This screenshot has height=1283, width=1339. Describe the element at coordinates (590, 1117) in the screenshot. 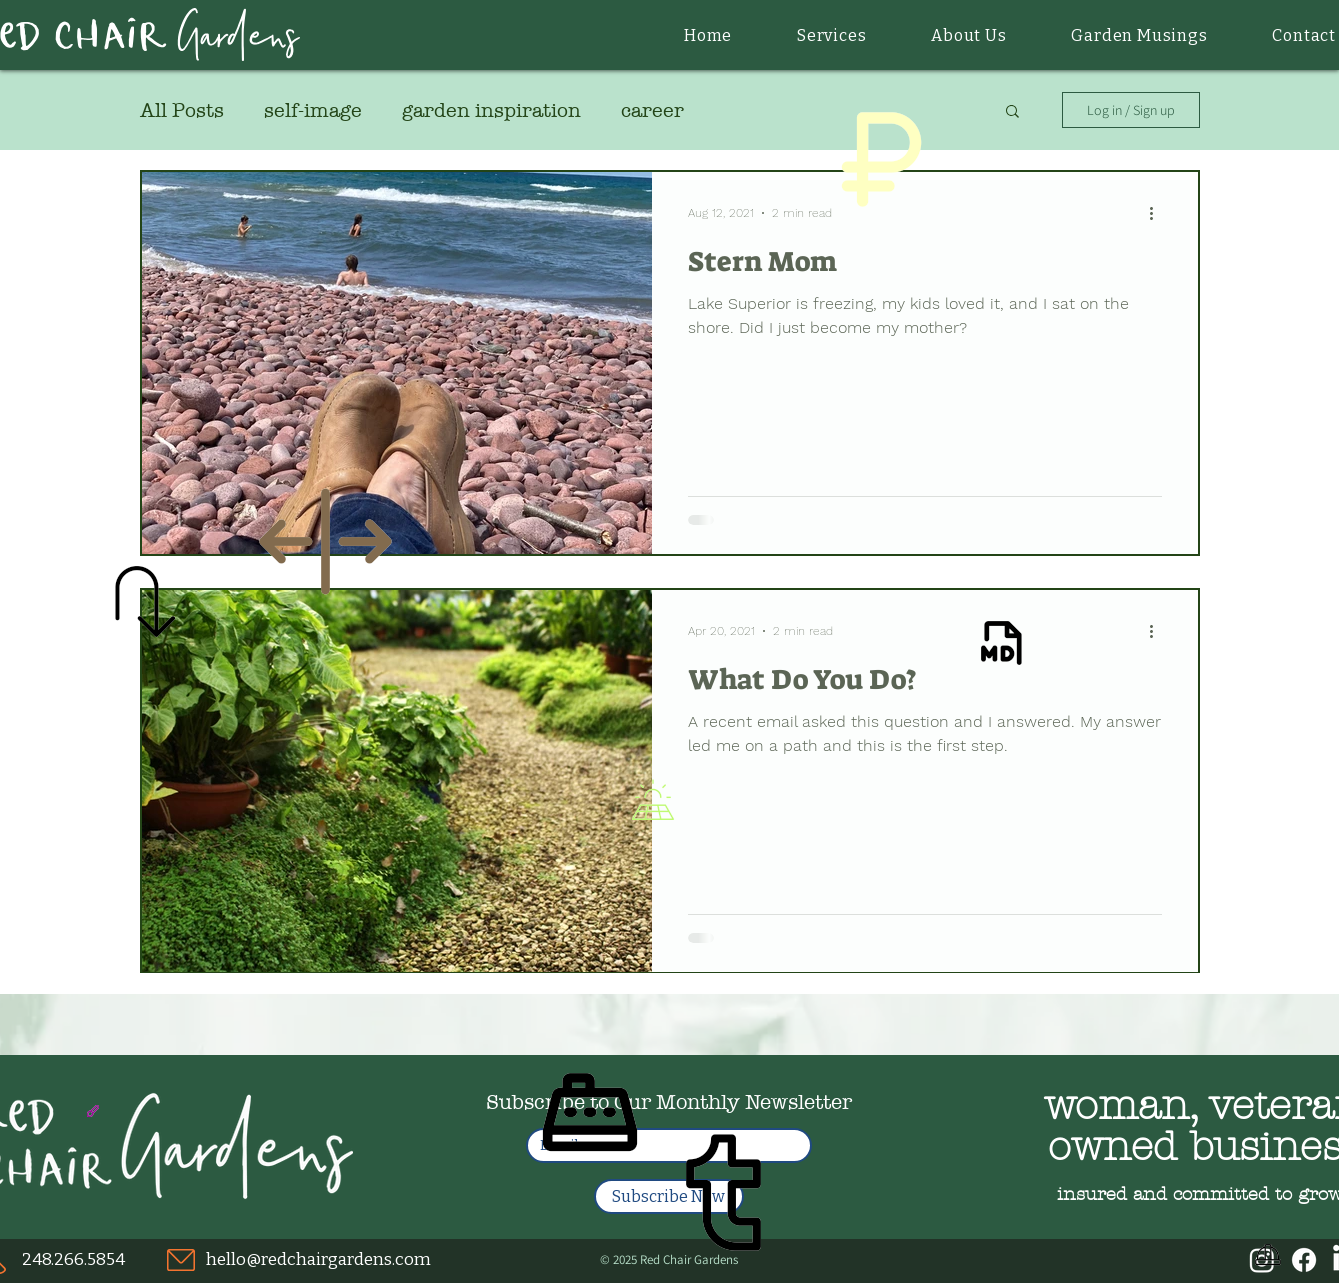

I see `access point of sale system` at that location.